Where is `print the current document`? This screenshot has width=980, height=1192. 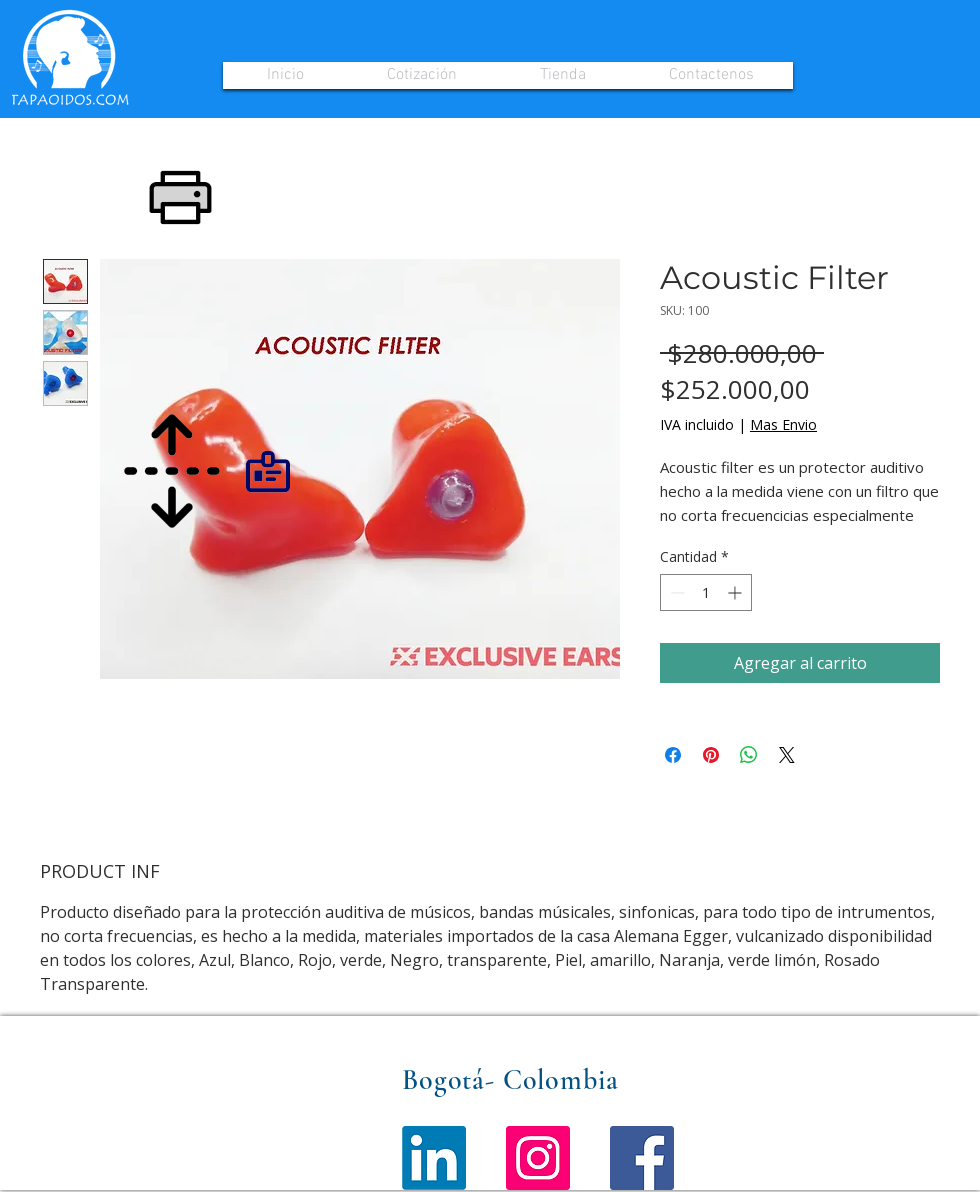
print the current document is located at coordinates (180, 197).